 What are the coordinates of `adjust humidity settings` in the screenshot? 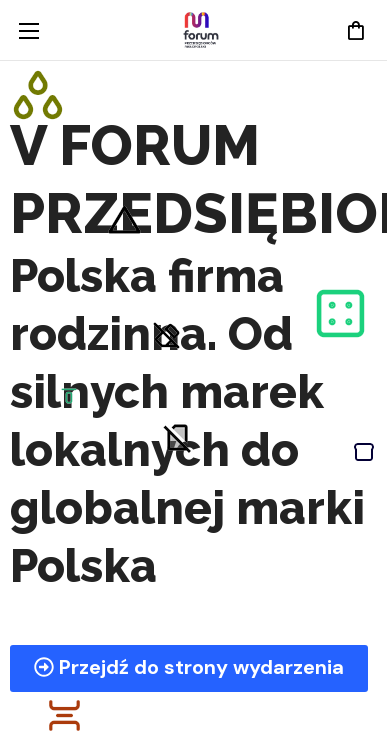 It's located at (38, 95).